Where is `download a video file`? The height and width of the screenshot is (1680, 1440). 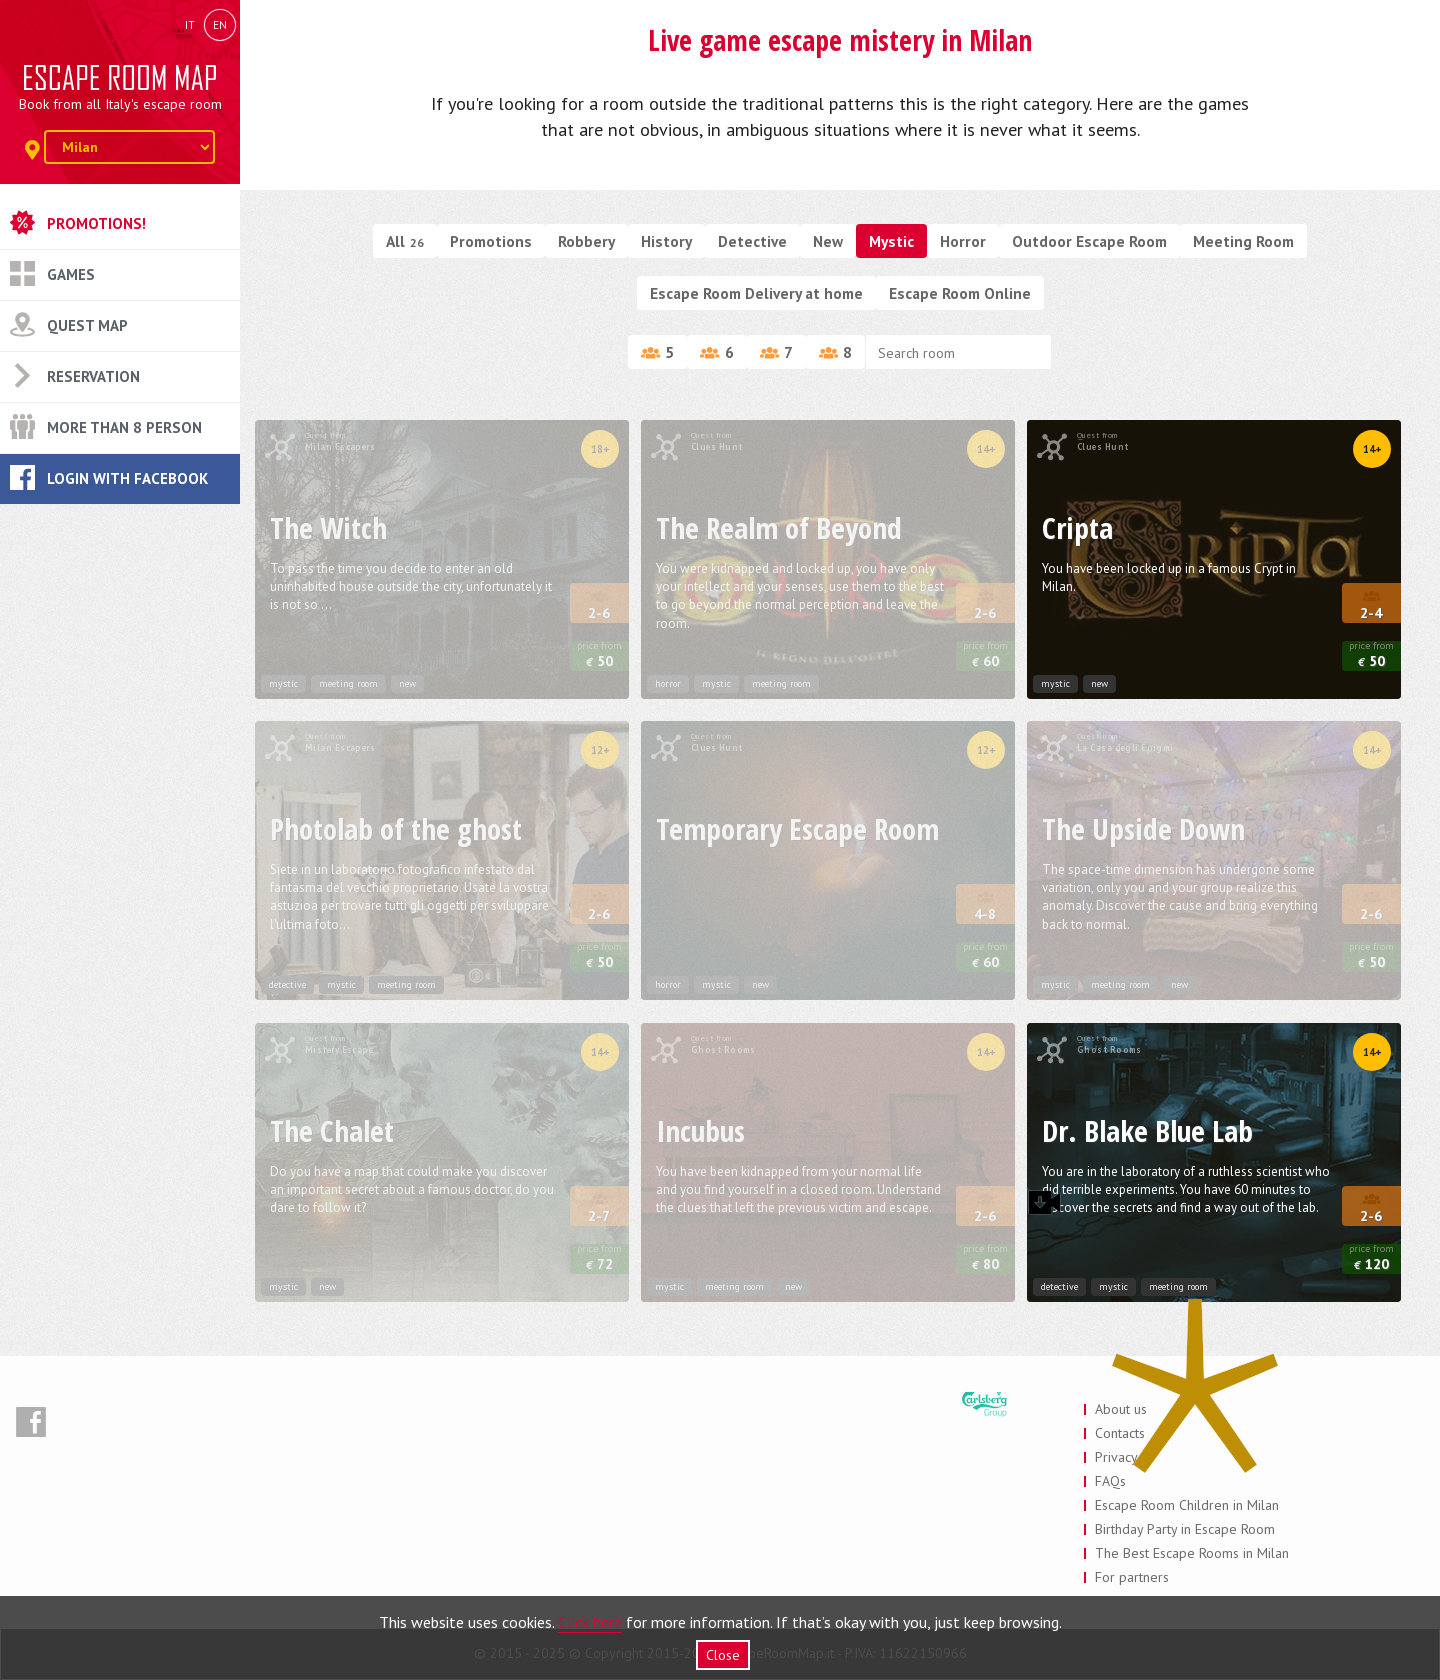
download a video file is located at coordinates (1044, 1202).